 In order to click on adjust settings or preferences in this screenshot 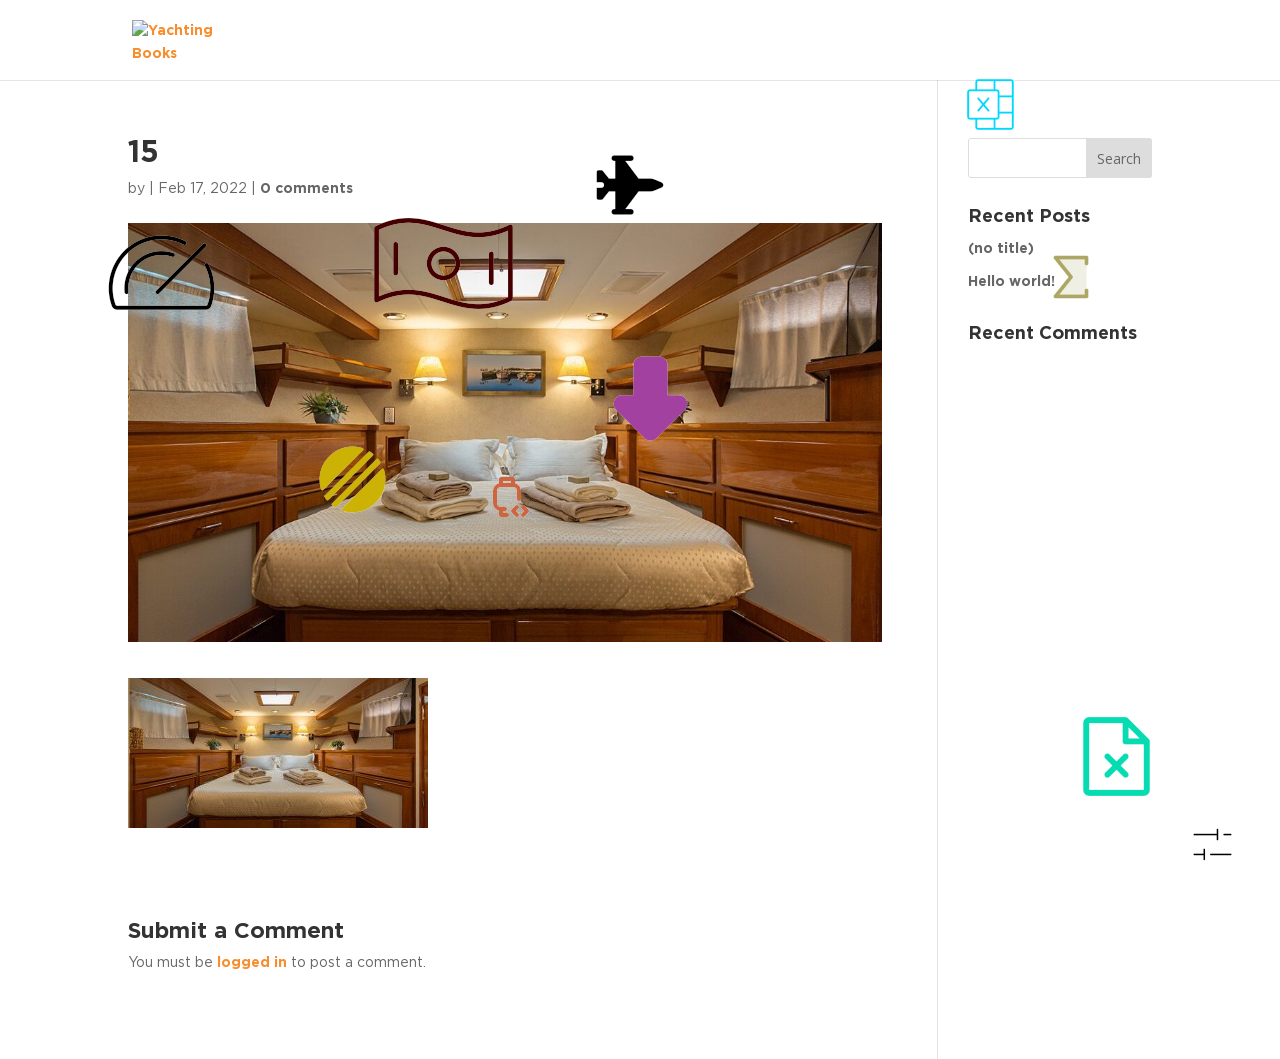, I will do `click(1212, 844)`.